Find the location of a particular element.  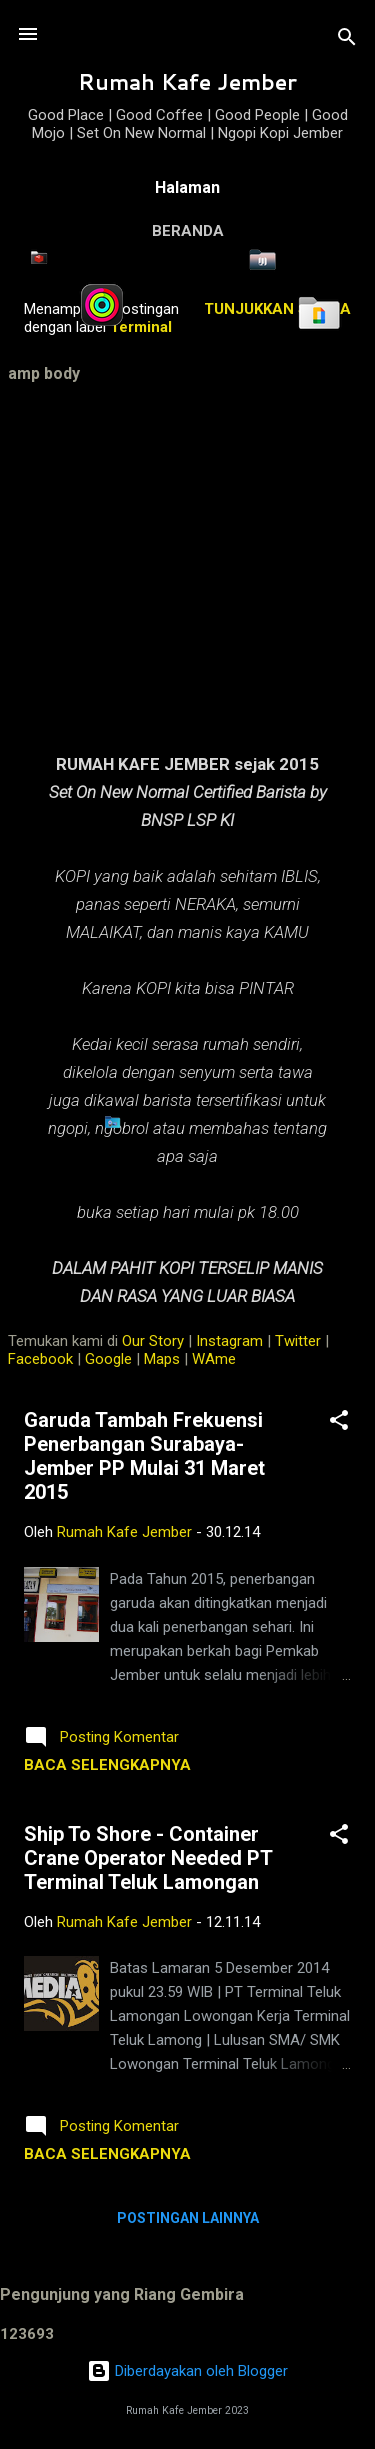

open redis database project folder is located at coordinates (39, 258).